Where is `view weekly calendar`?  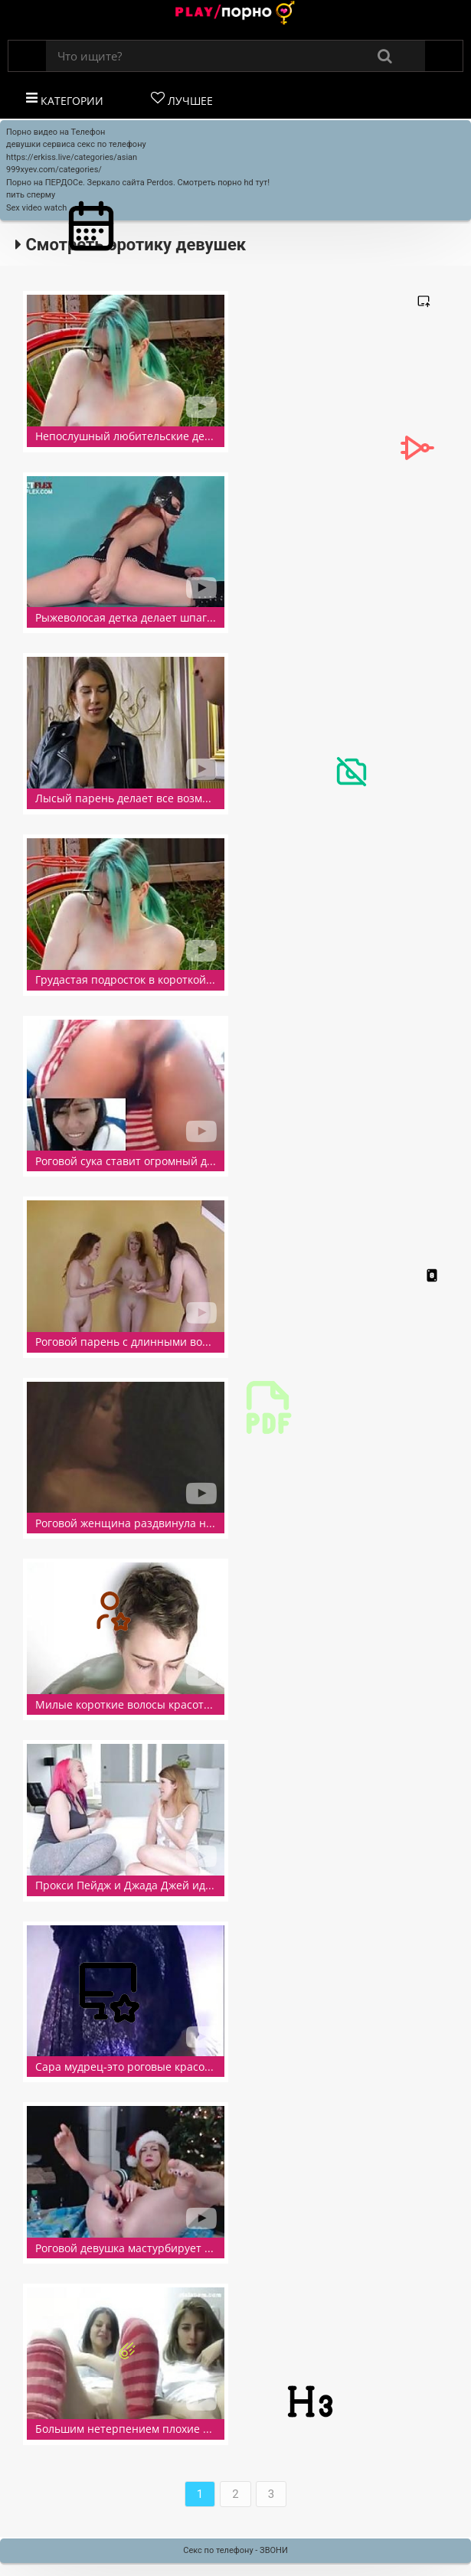 view weekly calendar is located at coordinates (91, 226).